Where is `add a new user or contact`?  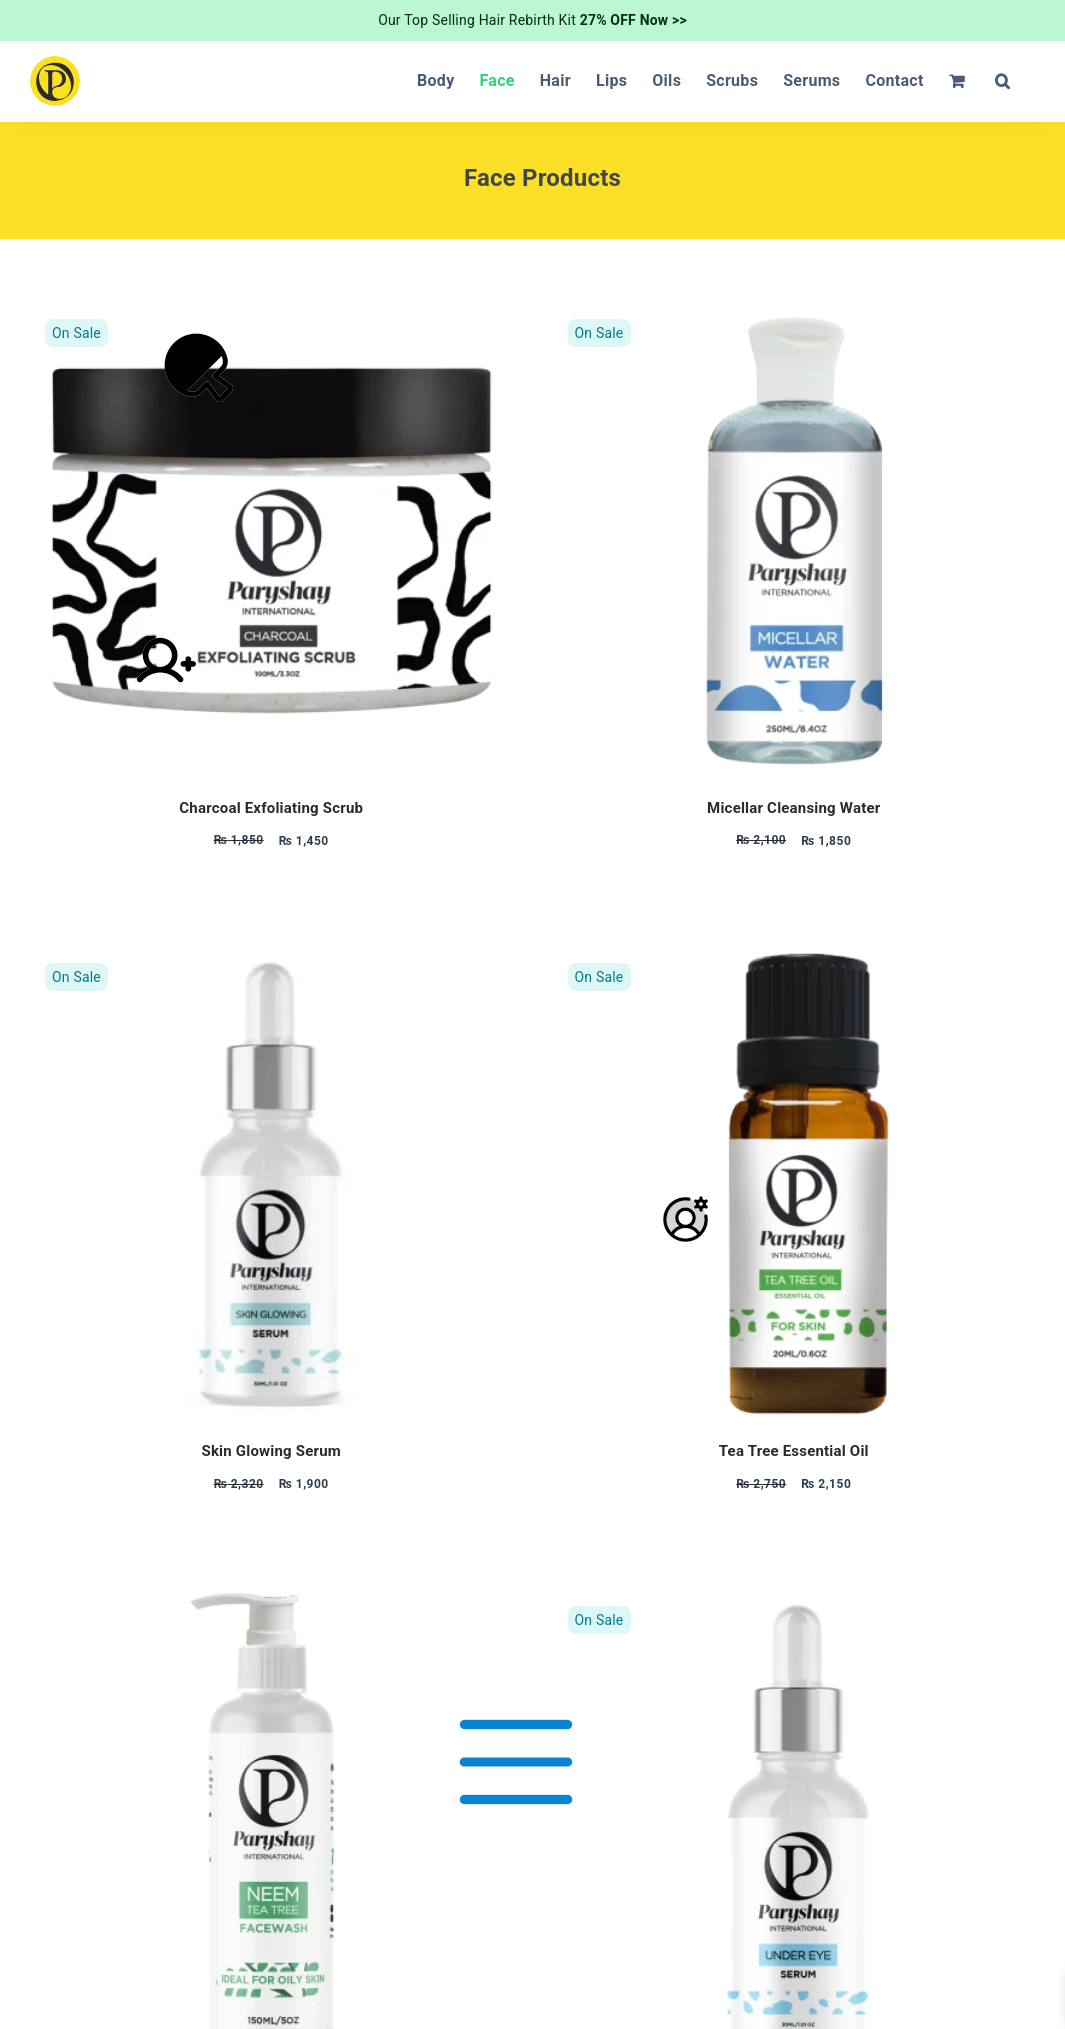
add a new user or contact is located at coordinates (165, 662).